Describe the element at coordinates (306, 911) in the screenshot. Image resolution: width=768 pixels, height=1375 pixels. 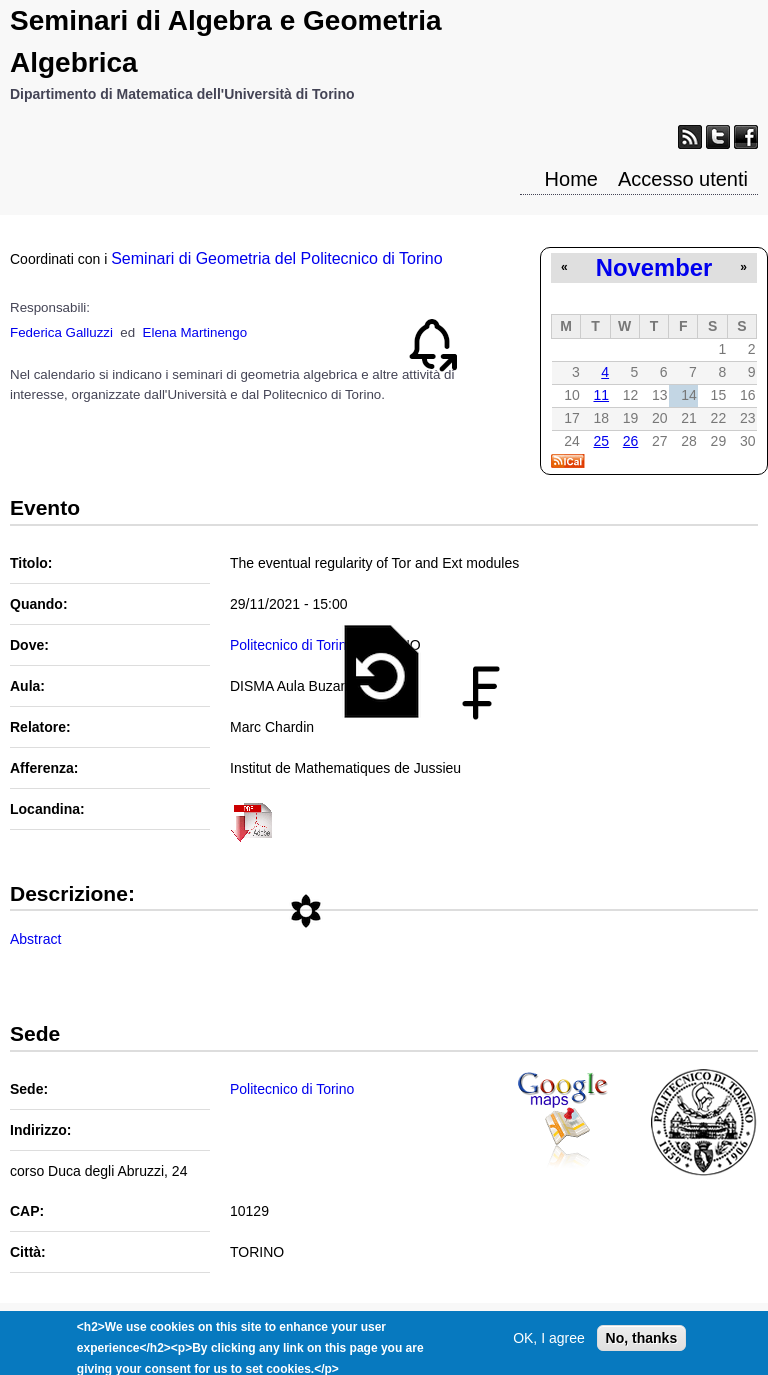
I see `apply a vintage or retro photo filter` at that location.